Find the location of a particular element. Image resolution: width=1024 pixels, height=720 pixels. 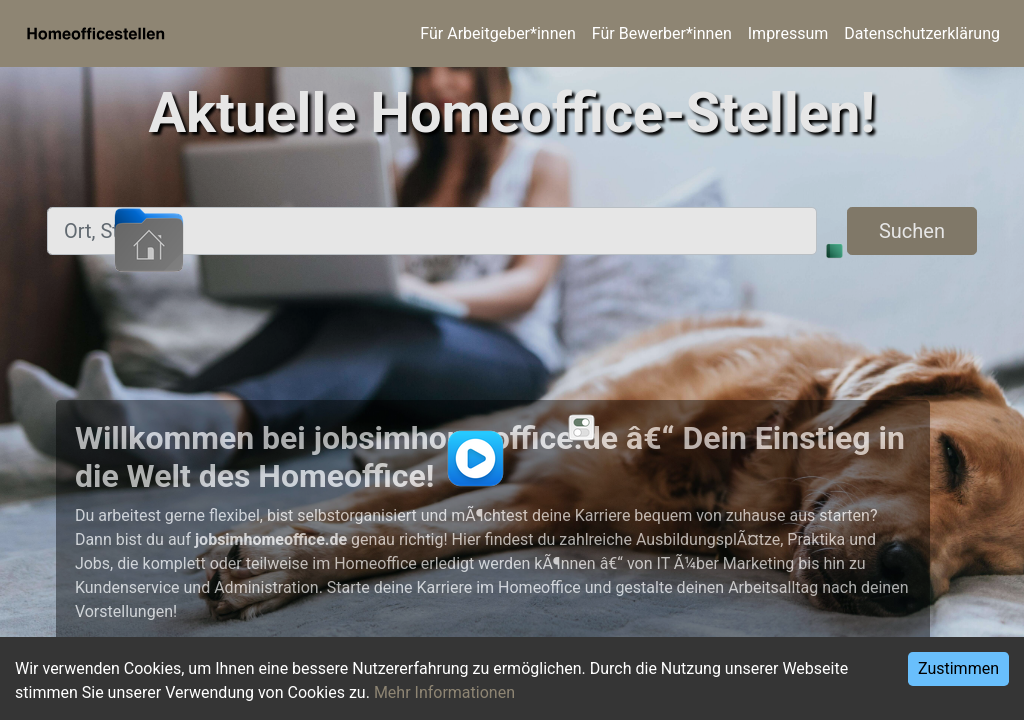

access your home folder is located at coordinates (149, 240).